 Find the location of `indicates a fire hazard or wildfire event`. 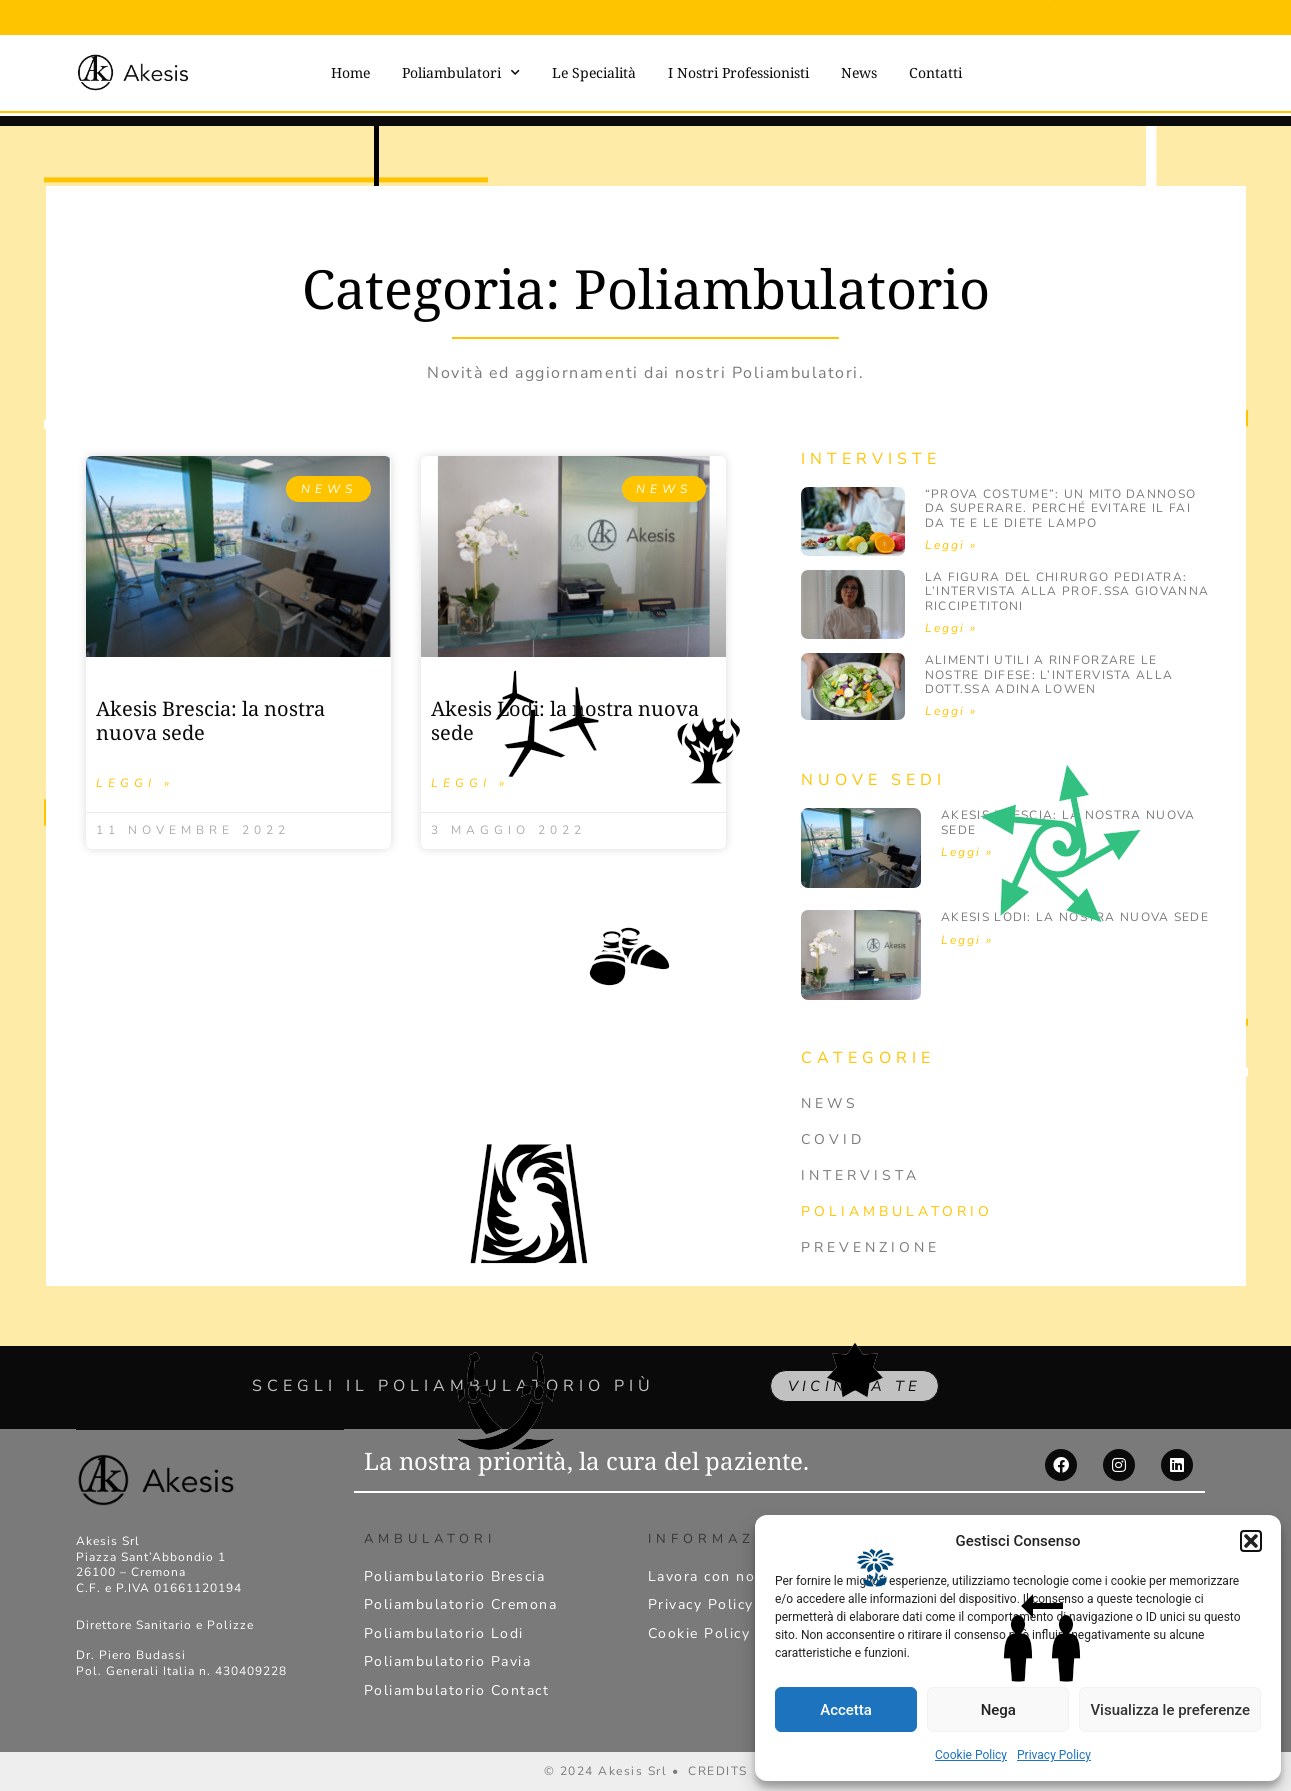

indicates a fire hazard or wildfire event is located at coordinates (709, 750).